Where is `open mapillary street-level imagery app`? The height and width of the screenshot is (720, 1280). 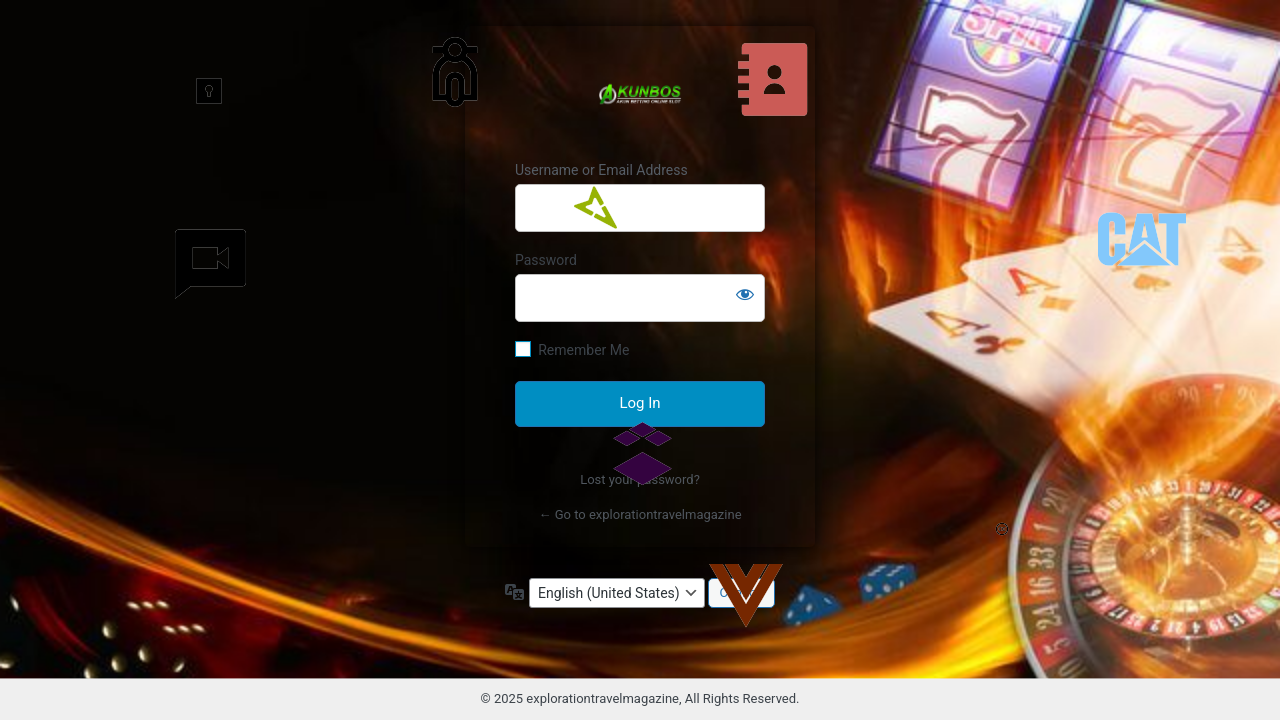
open mapillary street-level imagery app is located at coordinates (595, 207).